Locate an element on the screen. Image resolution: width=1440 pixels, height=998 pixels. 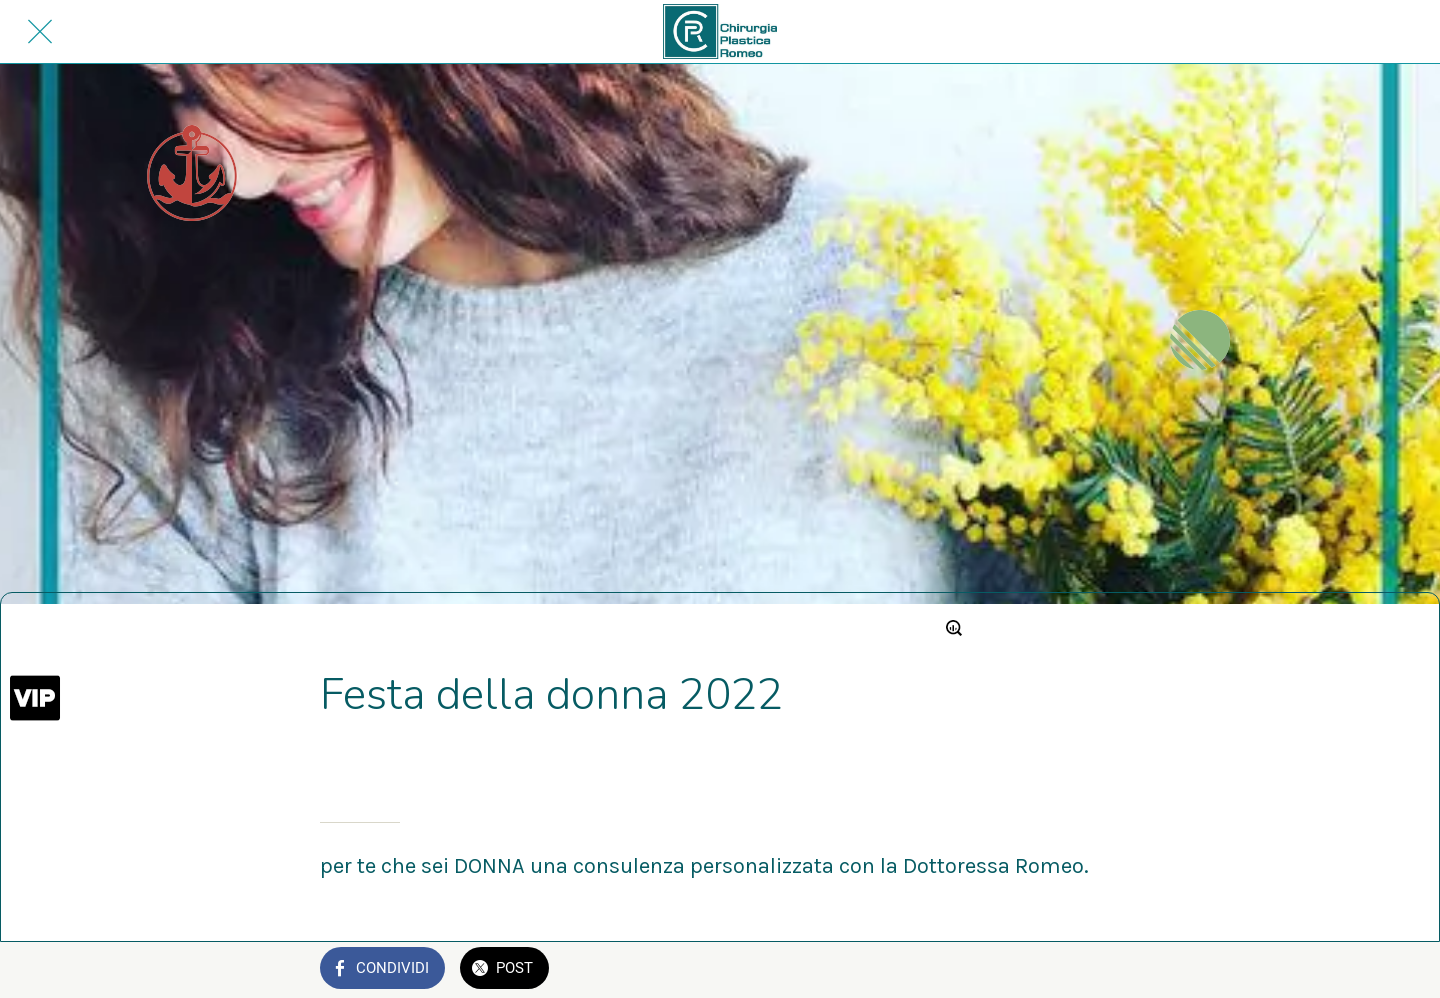
indicates VIP or premium membership status is located at coordinates (35, 698).